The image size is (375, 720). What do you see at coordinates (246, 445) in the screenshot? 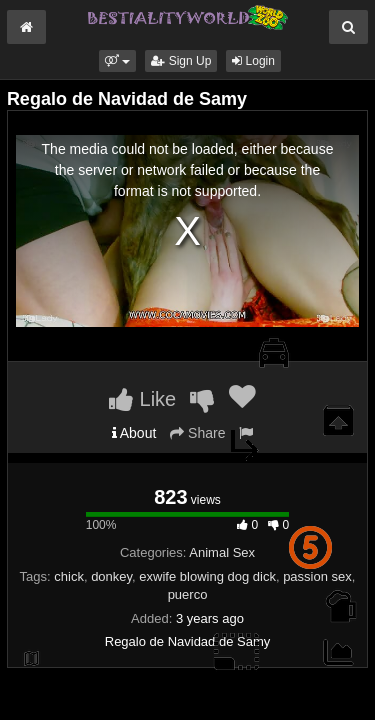
I see `navigate to a subdirectory or nested folder` at bounding box center [246, 445].